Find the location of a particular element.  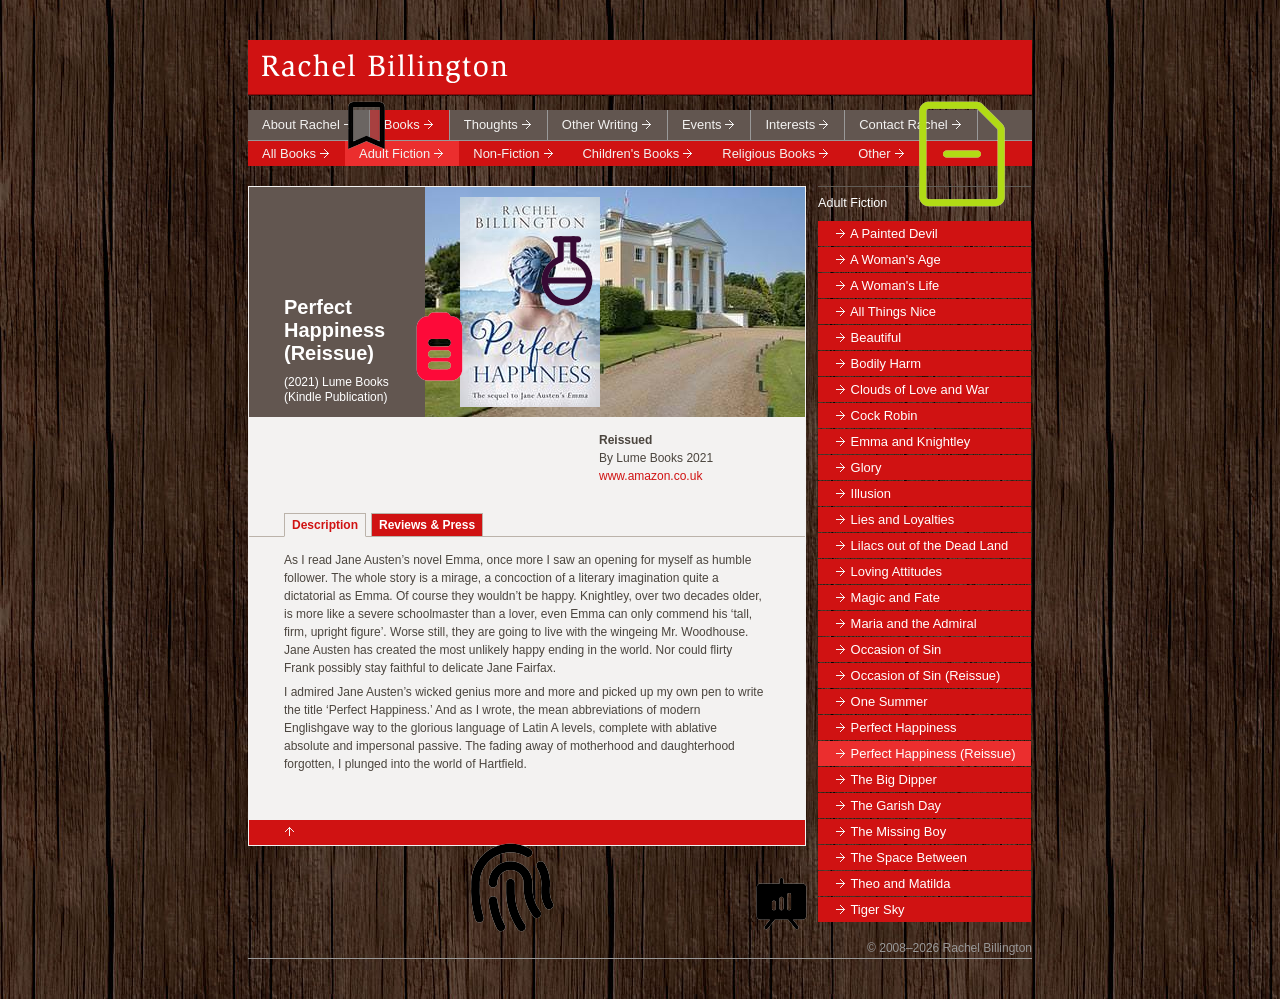

bookmark this item is located at coordinates (366, 125).